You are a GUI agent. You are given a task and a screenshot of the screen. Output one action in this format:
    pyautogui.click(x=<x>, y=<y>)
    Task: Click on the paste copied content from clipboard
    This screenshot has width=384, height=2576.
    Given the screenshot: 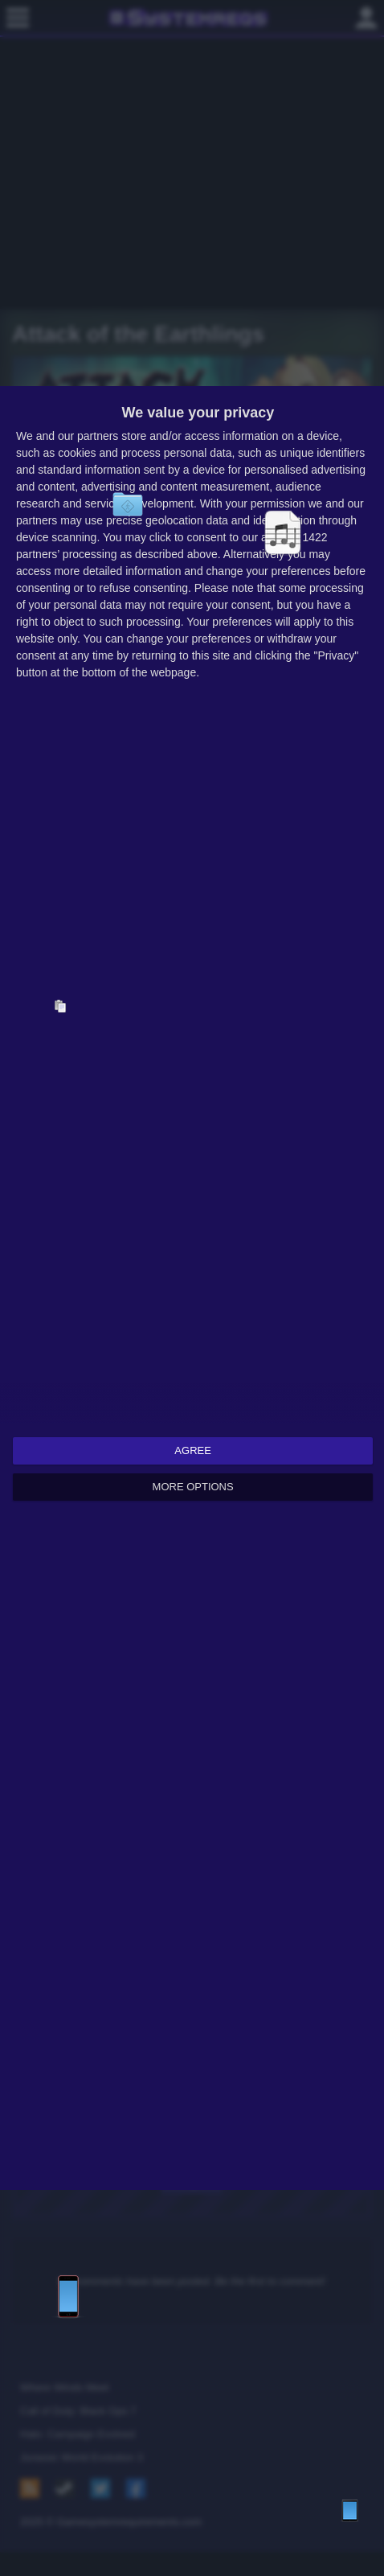 What is the action you would take?
    pyautogui.click(x=60, y=1006)
    